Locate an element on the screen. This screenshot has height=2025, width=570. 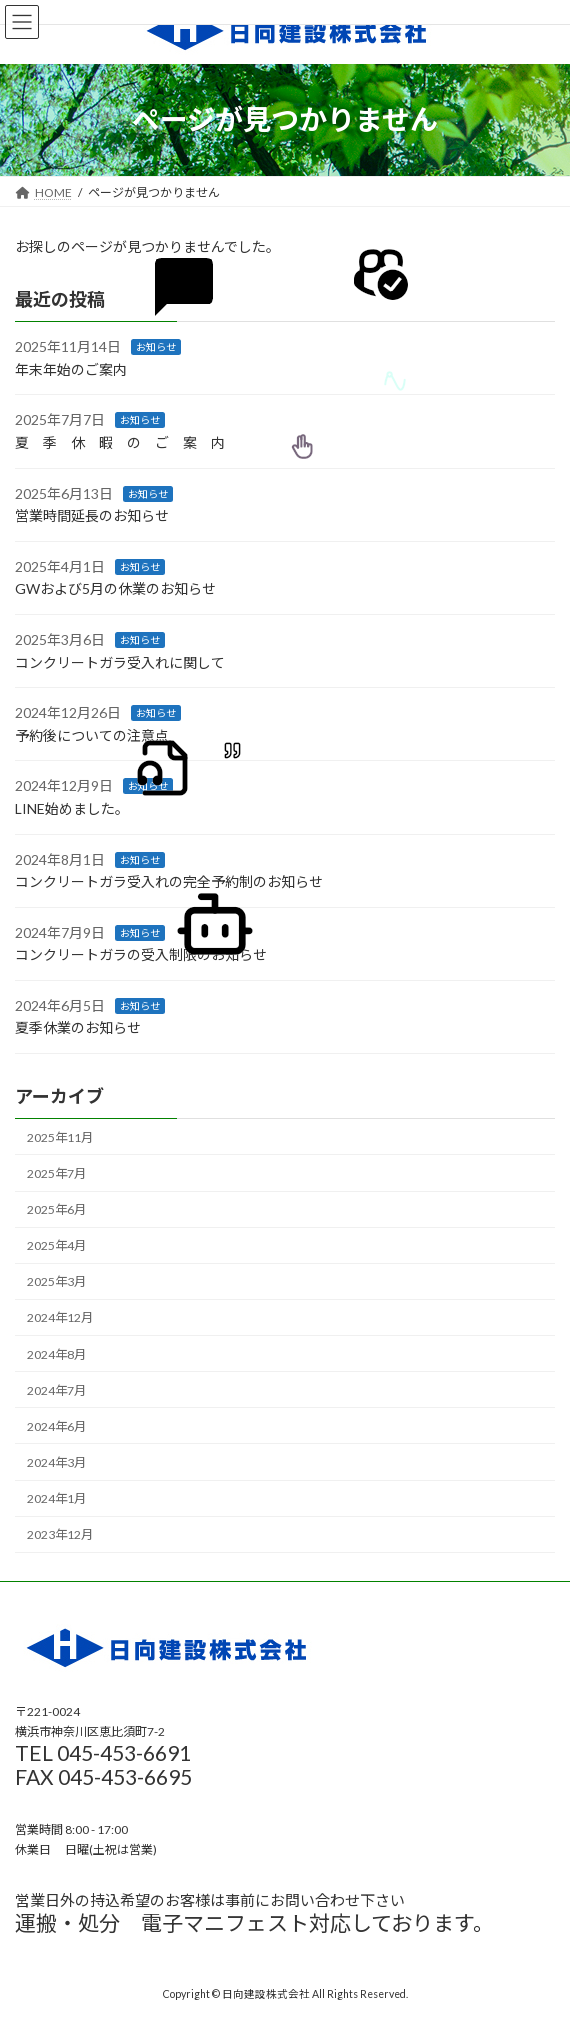
insert a block quote is located at coordinates (232, 750).